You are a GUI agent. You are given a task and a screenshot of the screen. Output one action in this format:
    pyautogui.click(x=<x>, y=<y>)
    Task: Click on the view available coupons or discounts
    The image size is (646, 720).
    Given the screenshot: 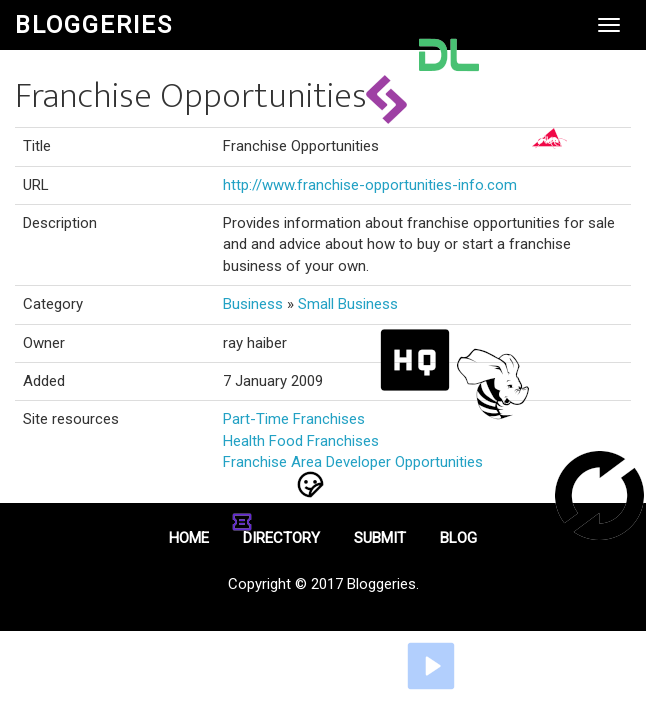 What is the action you would take?
    pyautogui.click(x=242, y=522)
    